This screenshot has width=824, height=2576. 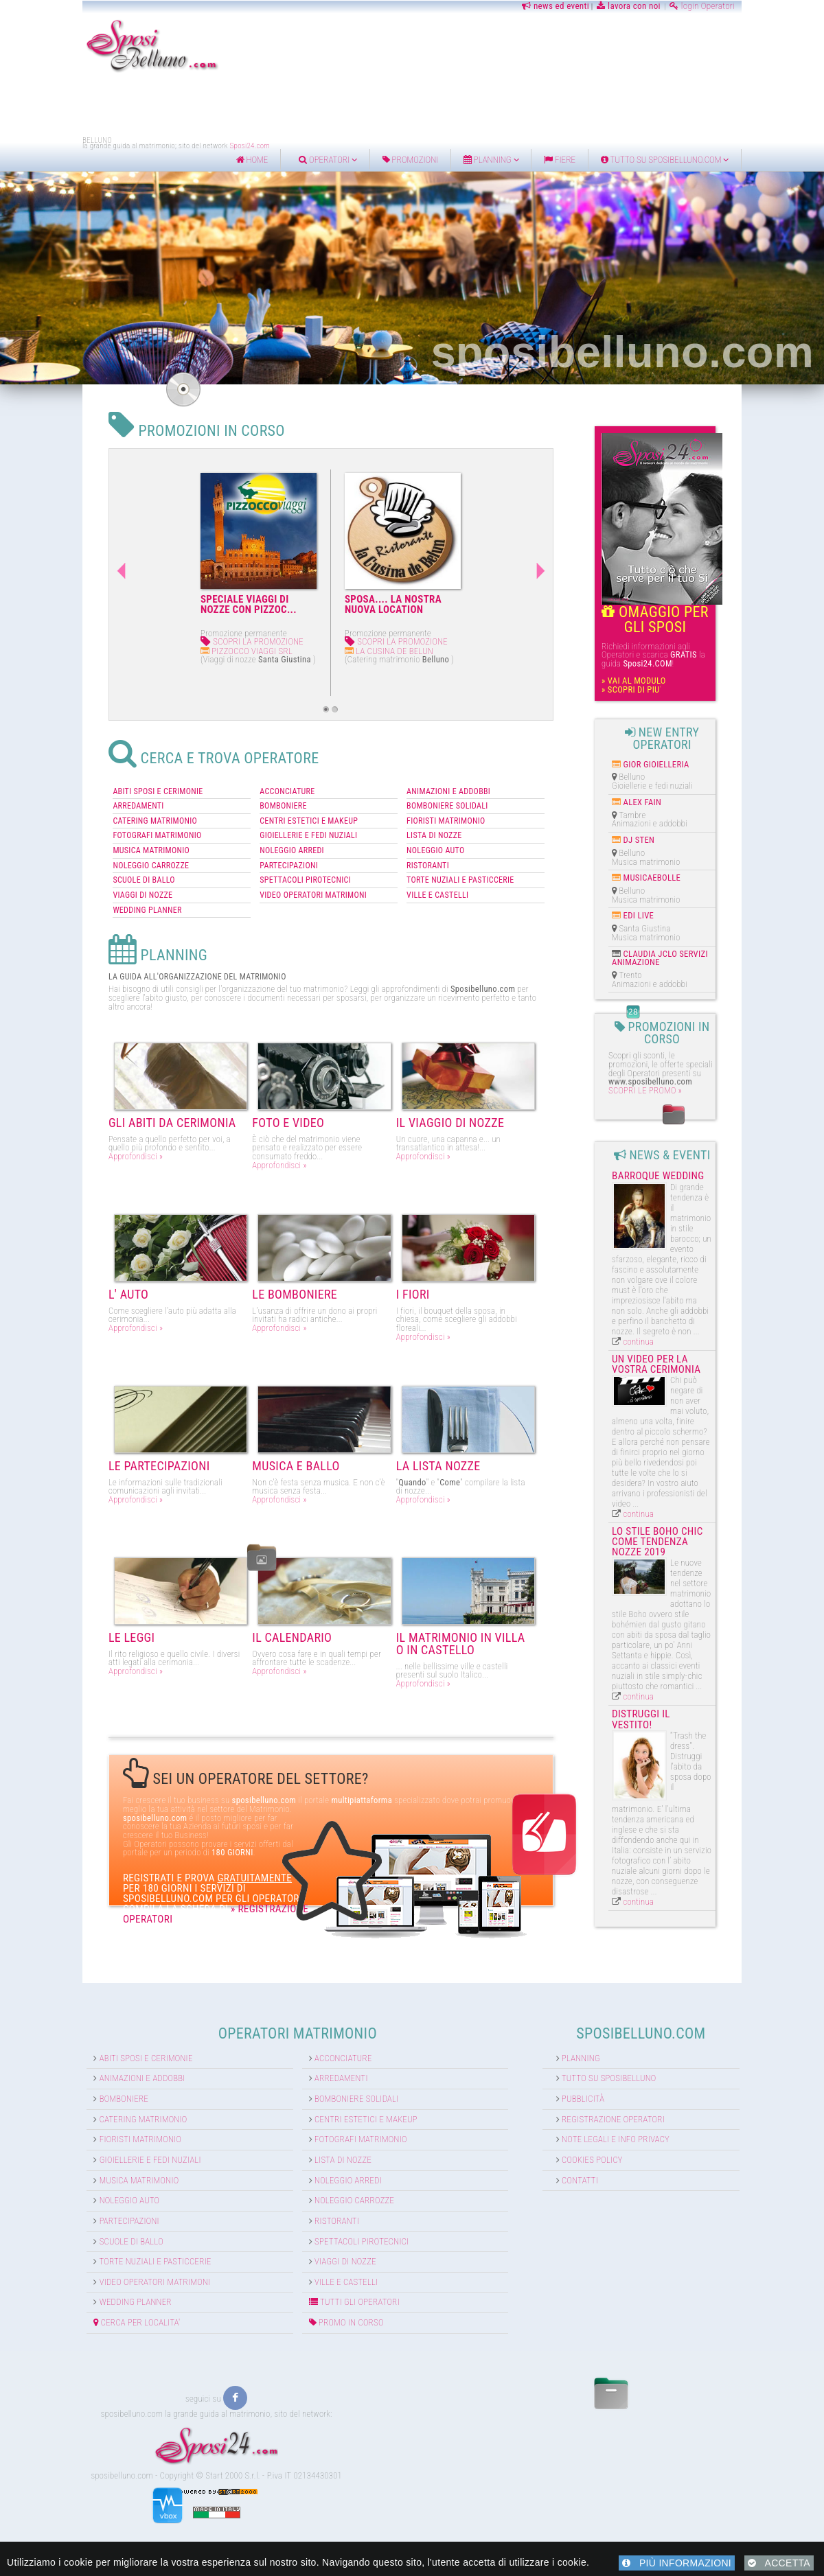 What do you see at coordinates (183, 389) in the screenshot?
I see `access DVD or optical disc drive` at bounding box center [183, 389].